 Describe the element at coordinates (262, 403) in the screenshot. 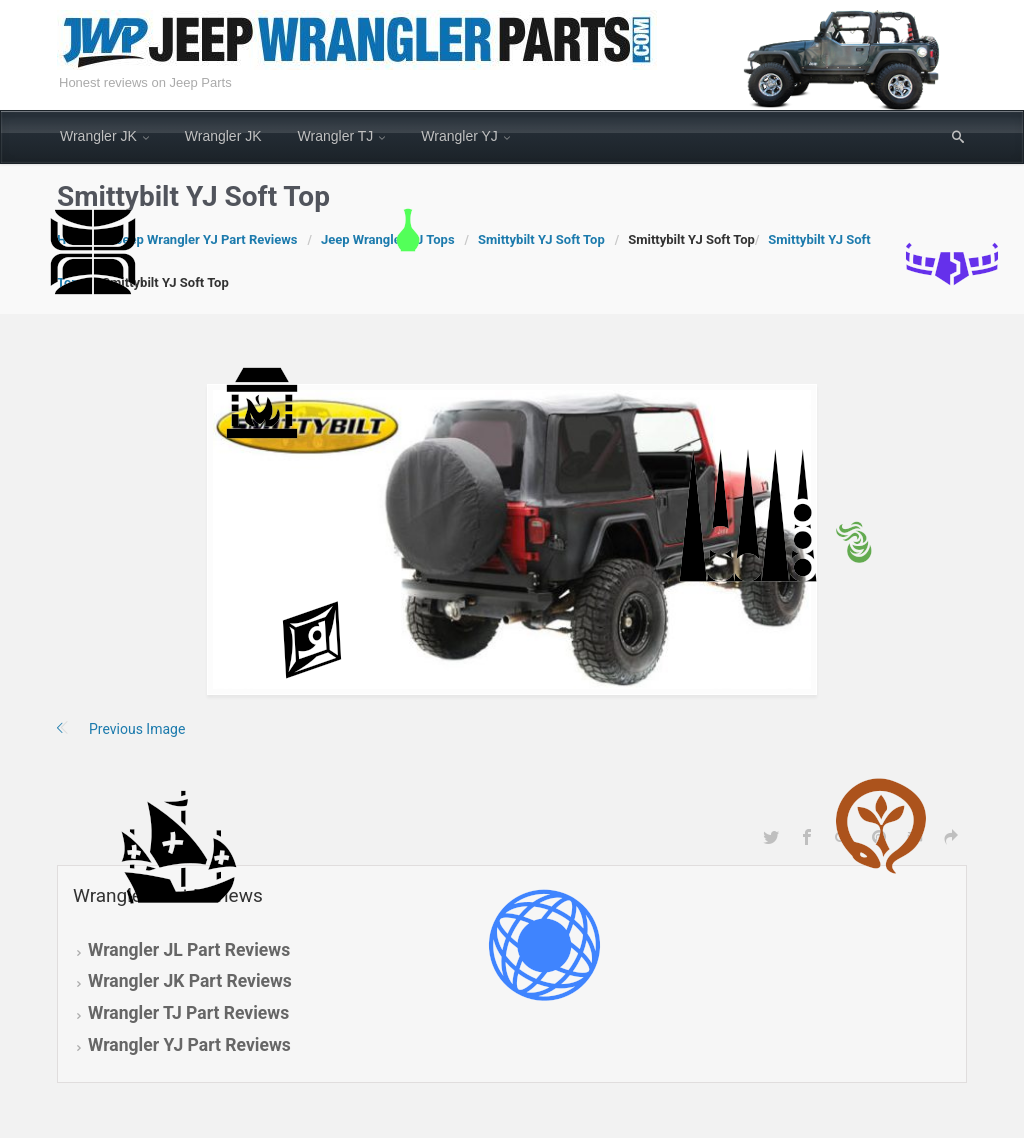

I see `access fireplace or heating controls` at that location.